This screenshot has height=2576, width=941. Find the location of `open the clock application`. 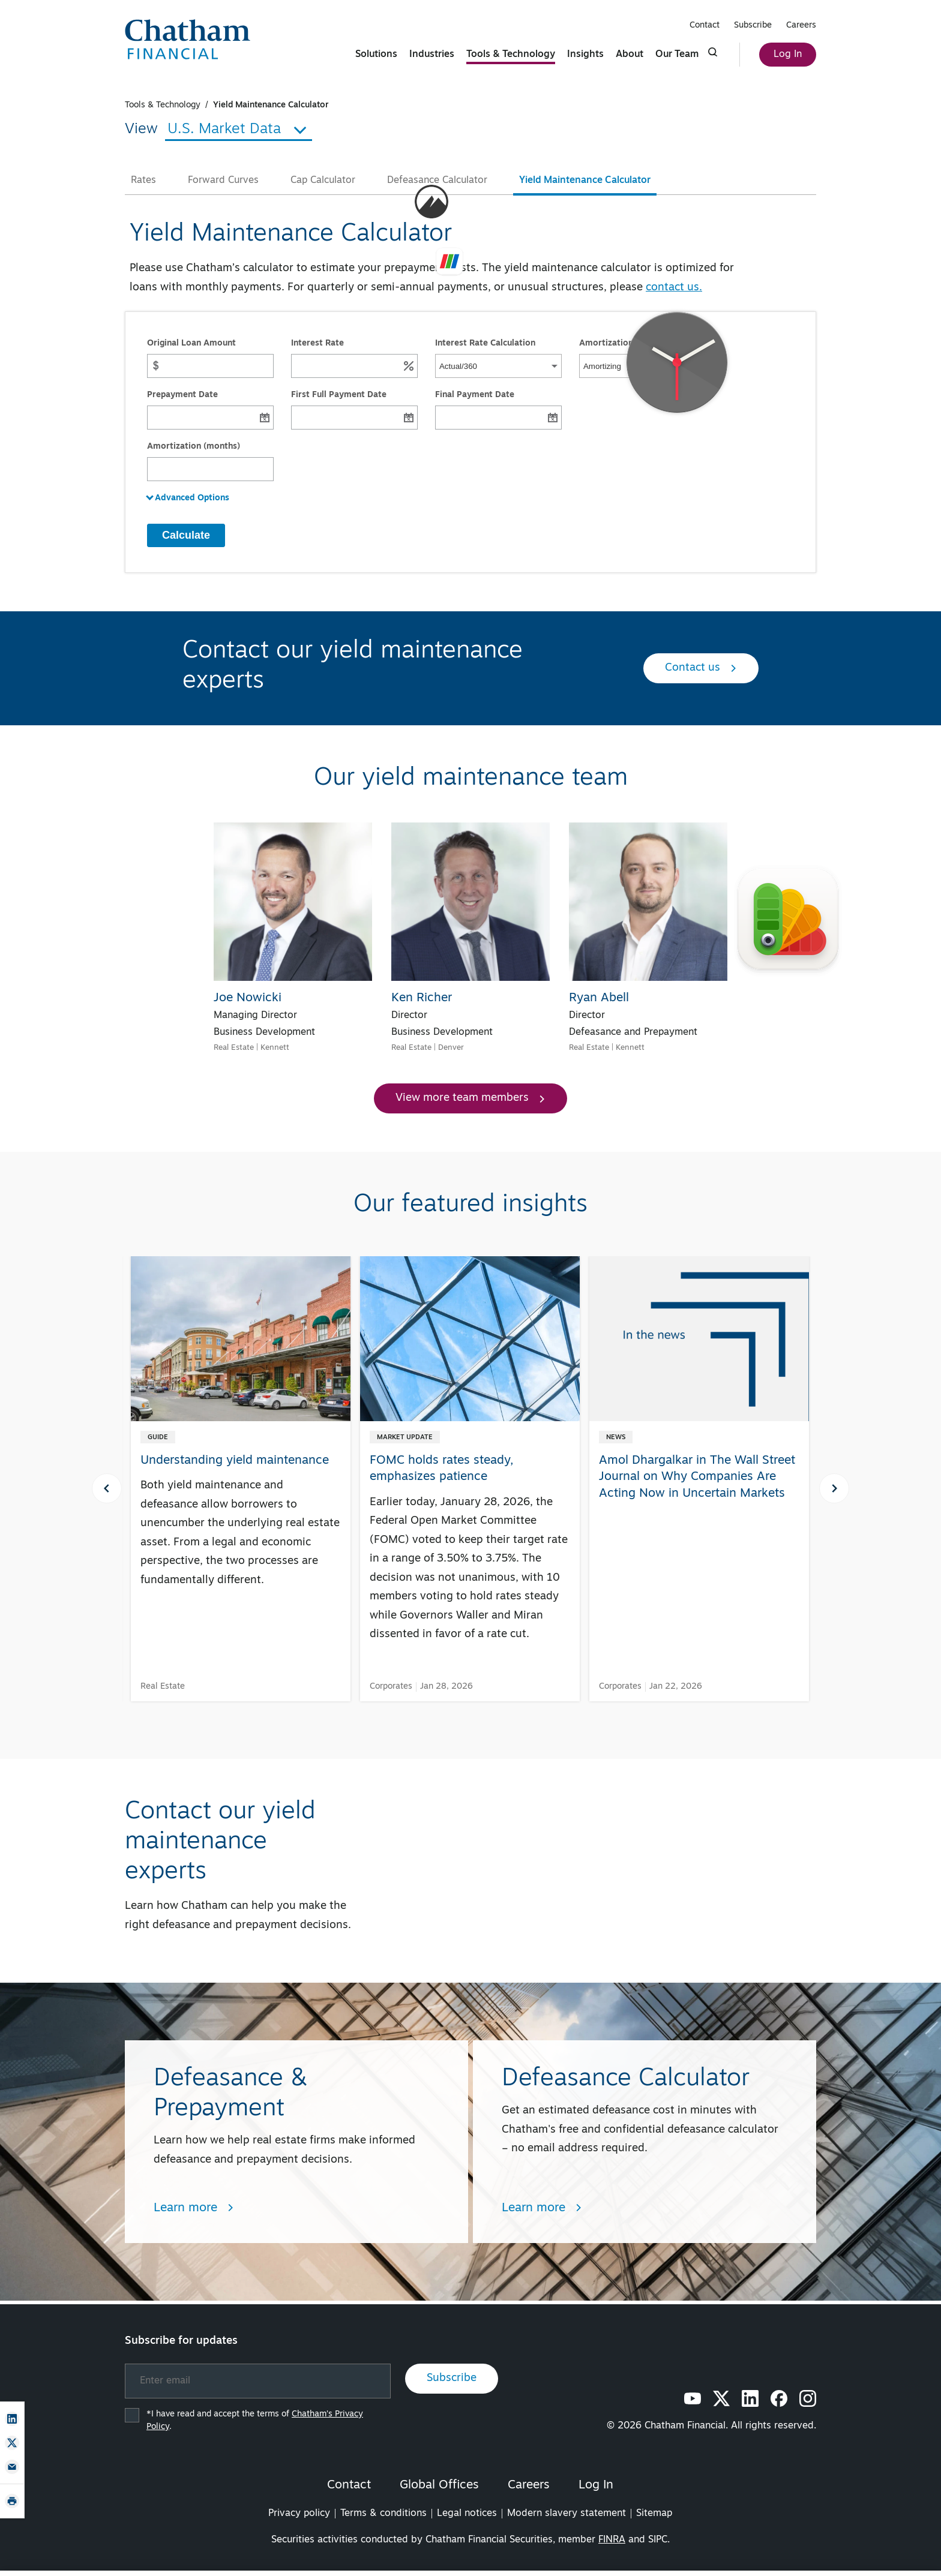

open the clock application is located at coordinates (677, 362).